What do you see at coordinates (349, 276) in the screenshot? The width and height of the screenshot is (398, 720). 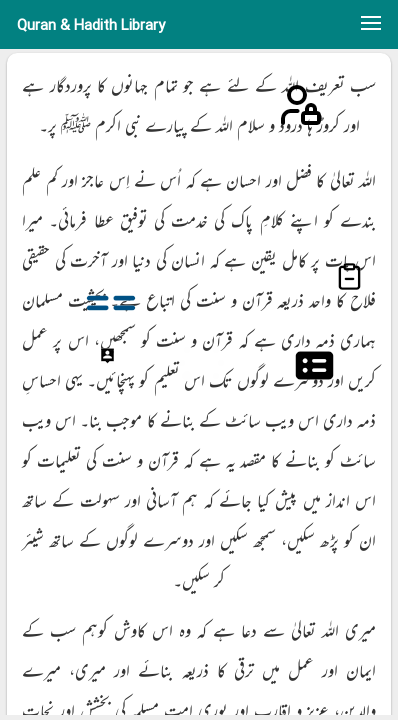 I see `remove an item from the clipboard` at bounding box center [349, 276].